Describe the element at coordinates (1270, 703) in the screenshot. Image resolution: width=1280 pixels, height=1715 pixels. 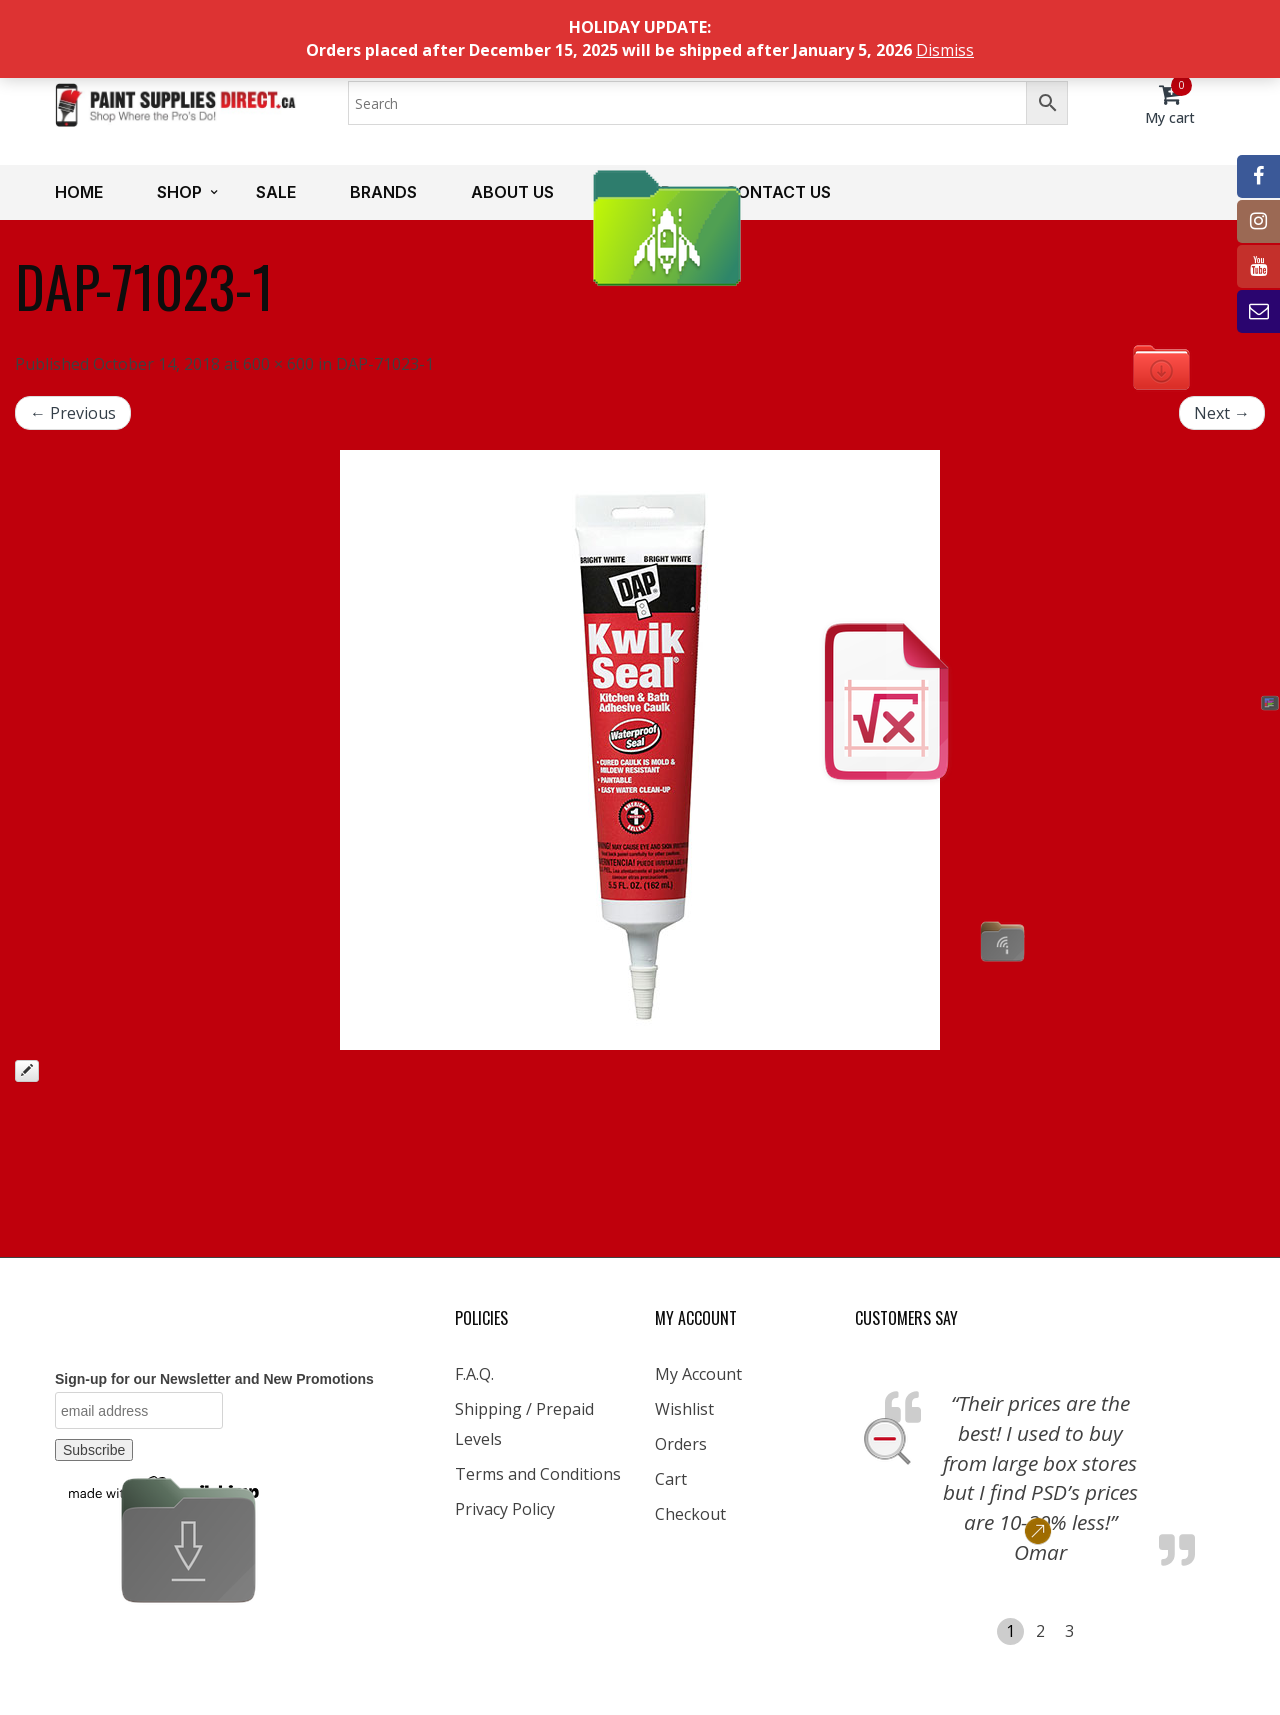
I see `open software development tools` at that location.